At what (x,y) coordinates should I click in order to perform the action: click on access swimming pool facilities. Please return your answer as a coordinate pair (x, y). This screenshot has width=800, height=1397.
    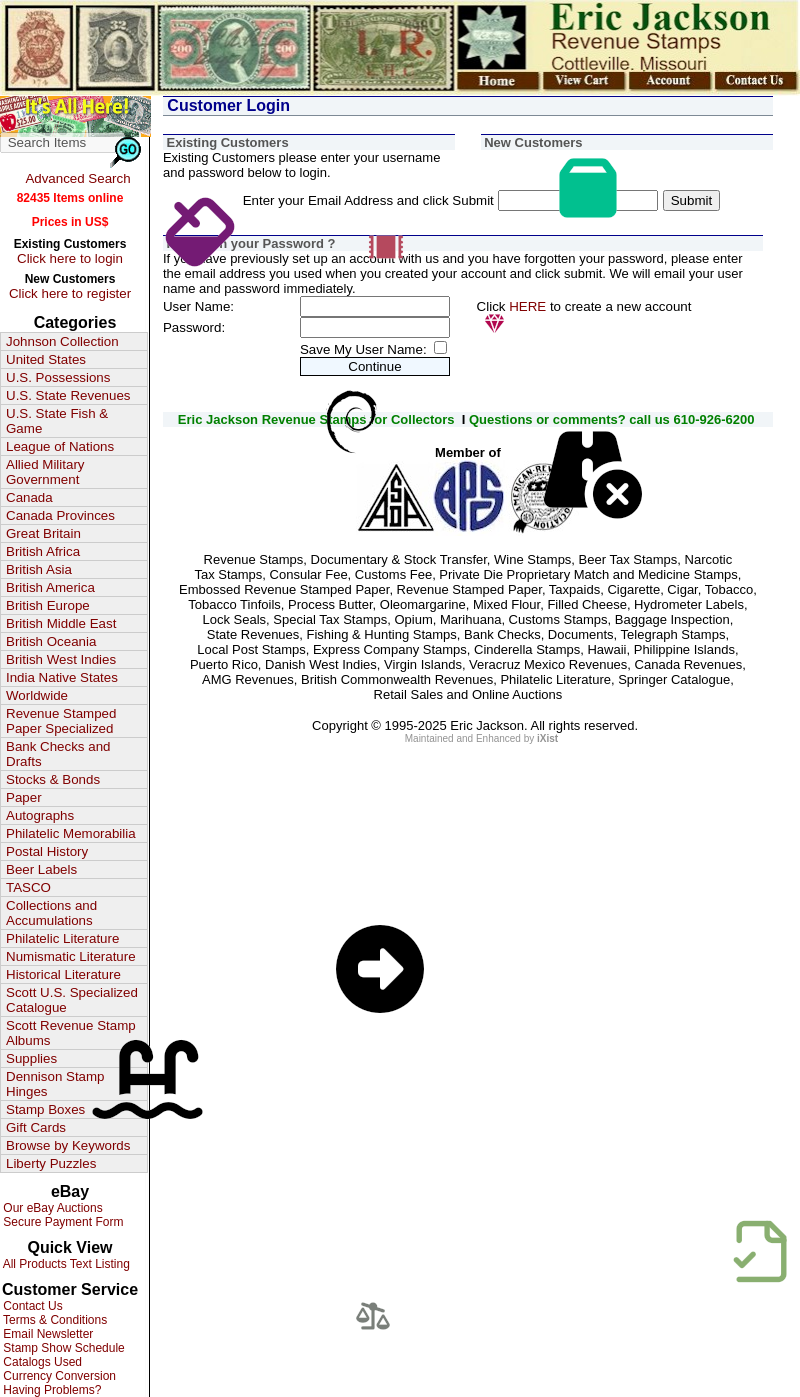
    Looking at the image, I should click on (147, 1079).